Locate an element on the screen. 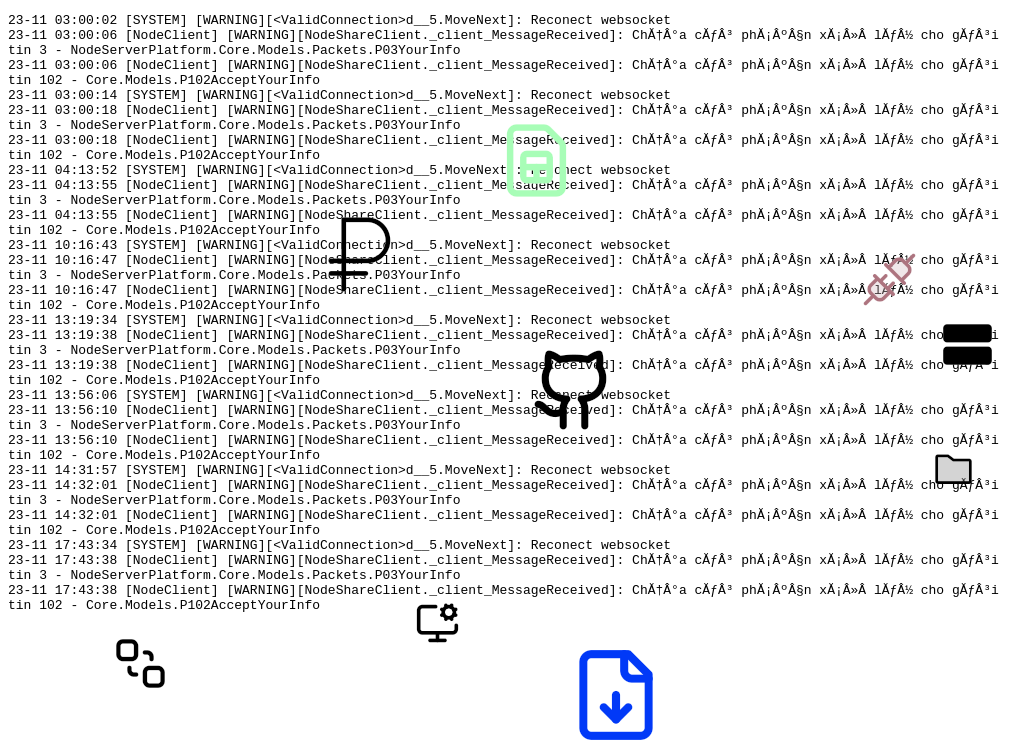 This screenshot has width=1024, height=746. download file is located at coordinates (616, 695).